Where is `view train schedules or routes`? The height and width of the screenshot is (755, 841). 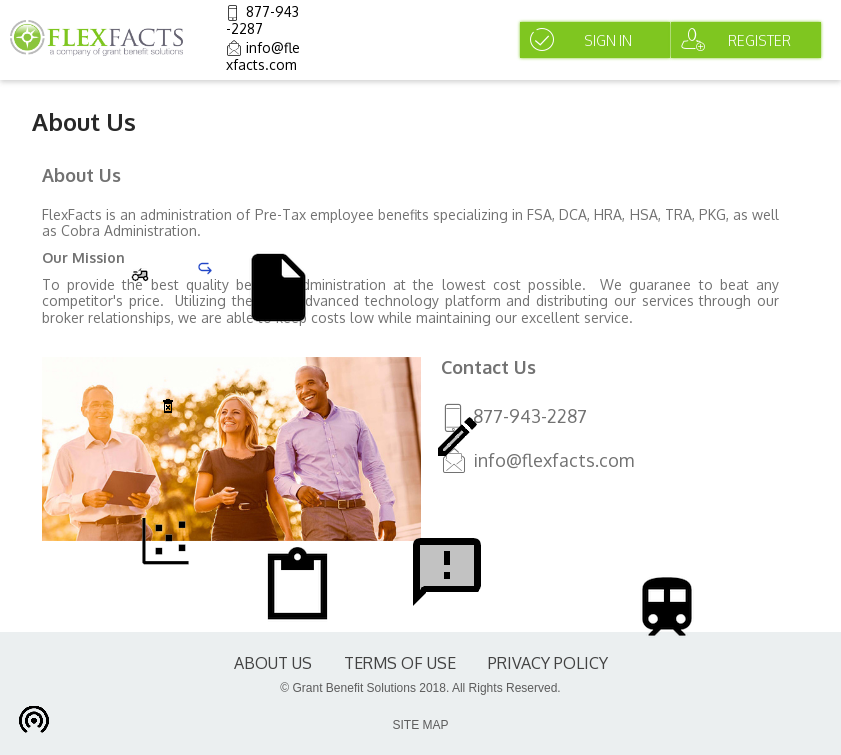 view train schedules or routes is located at coordinates (667, 608).